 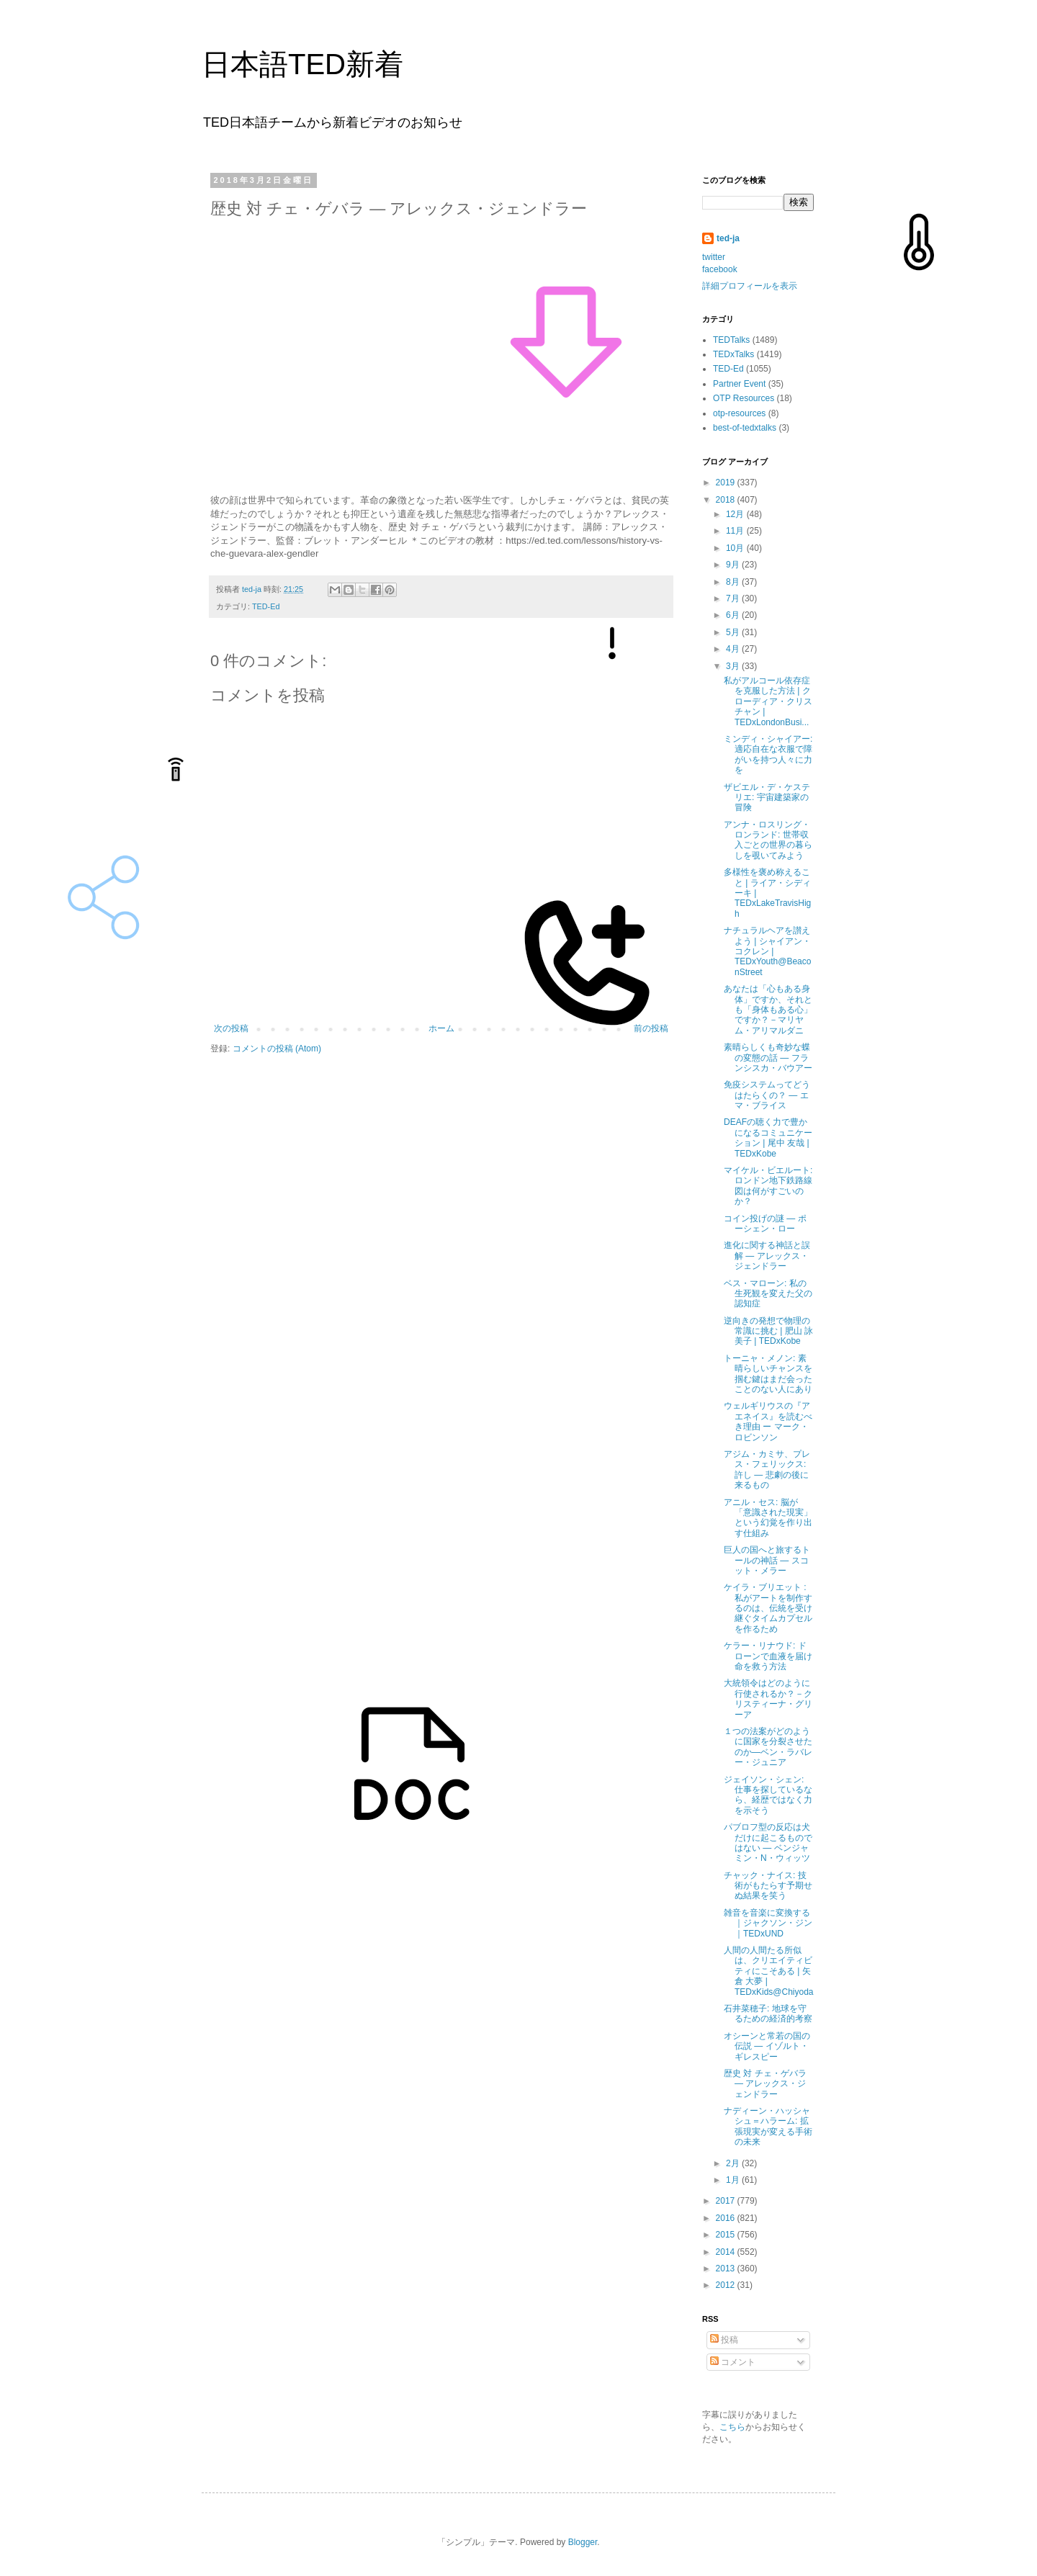 I want to click on view current temperature, so click(x=919, y=242).